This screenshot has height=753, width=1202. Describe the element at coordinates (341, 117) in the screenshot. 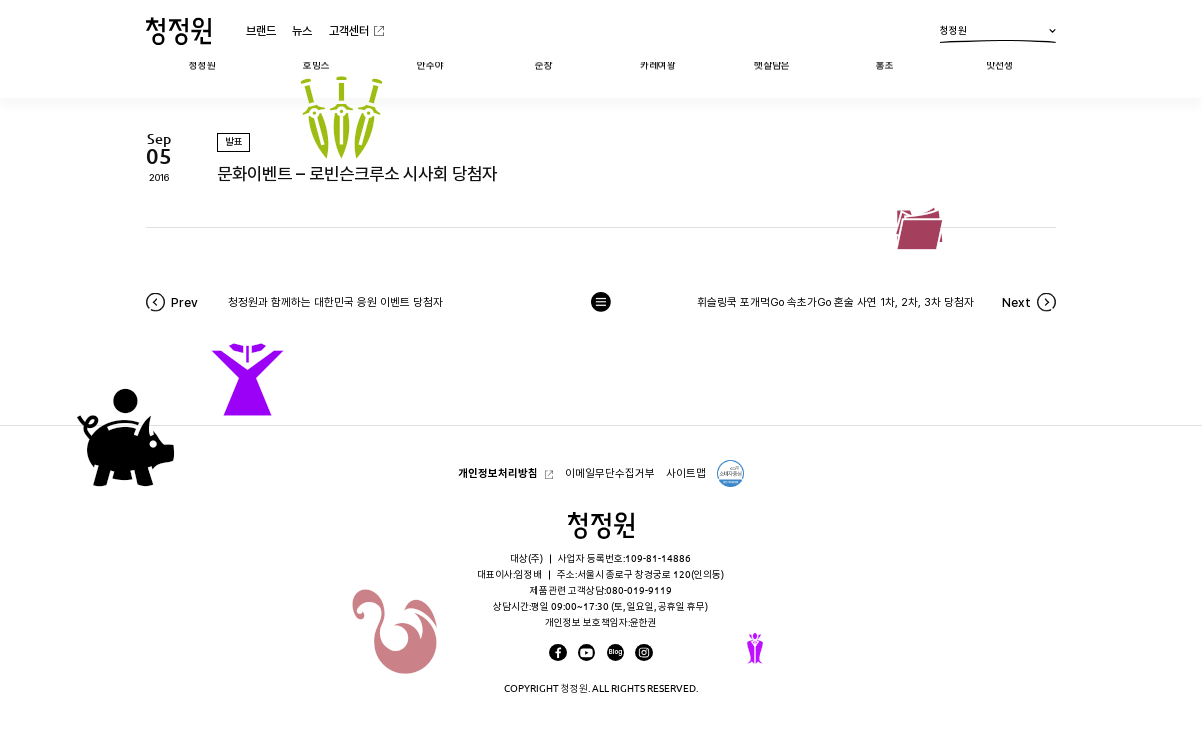

I see `select daggers as your weapon type` at that location.